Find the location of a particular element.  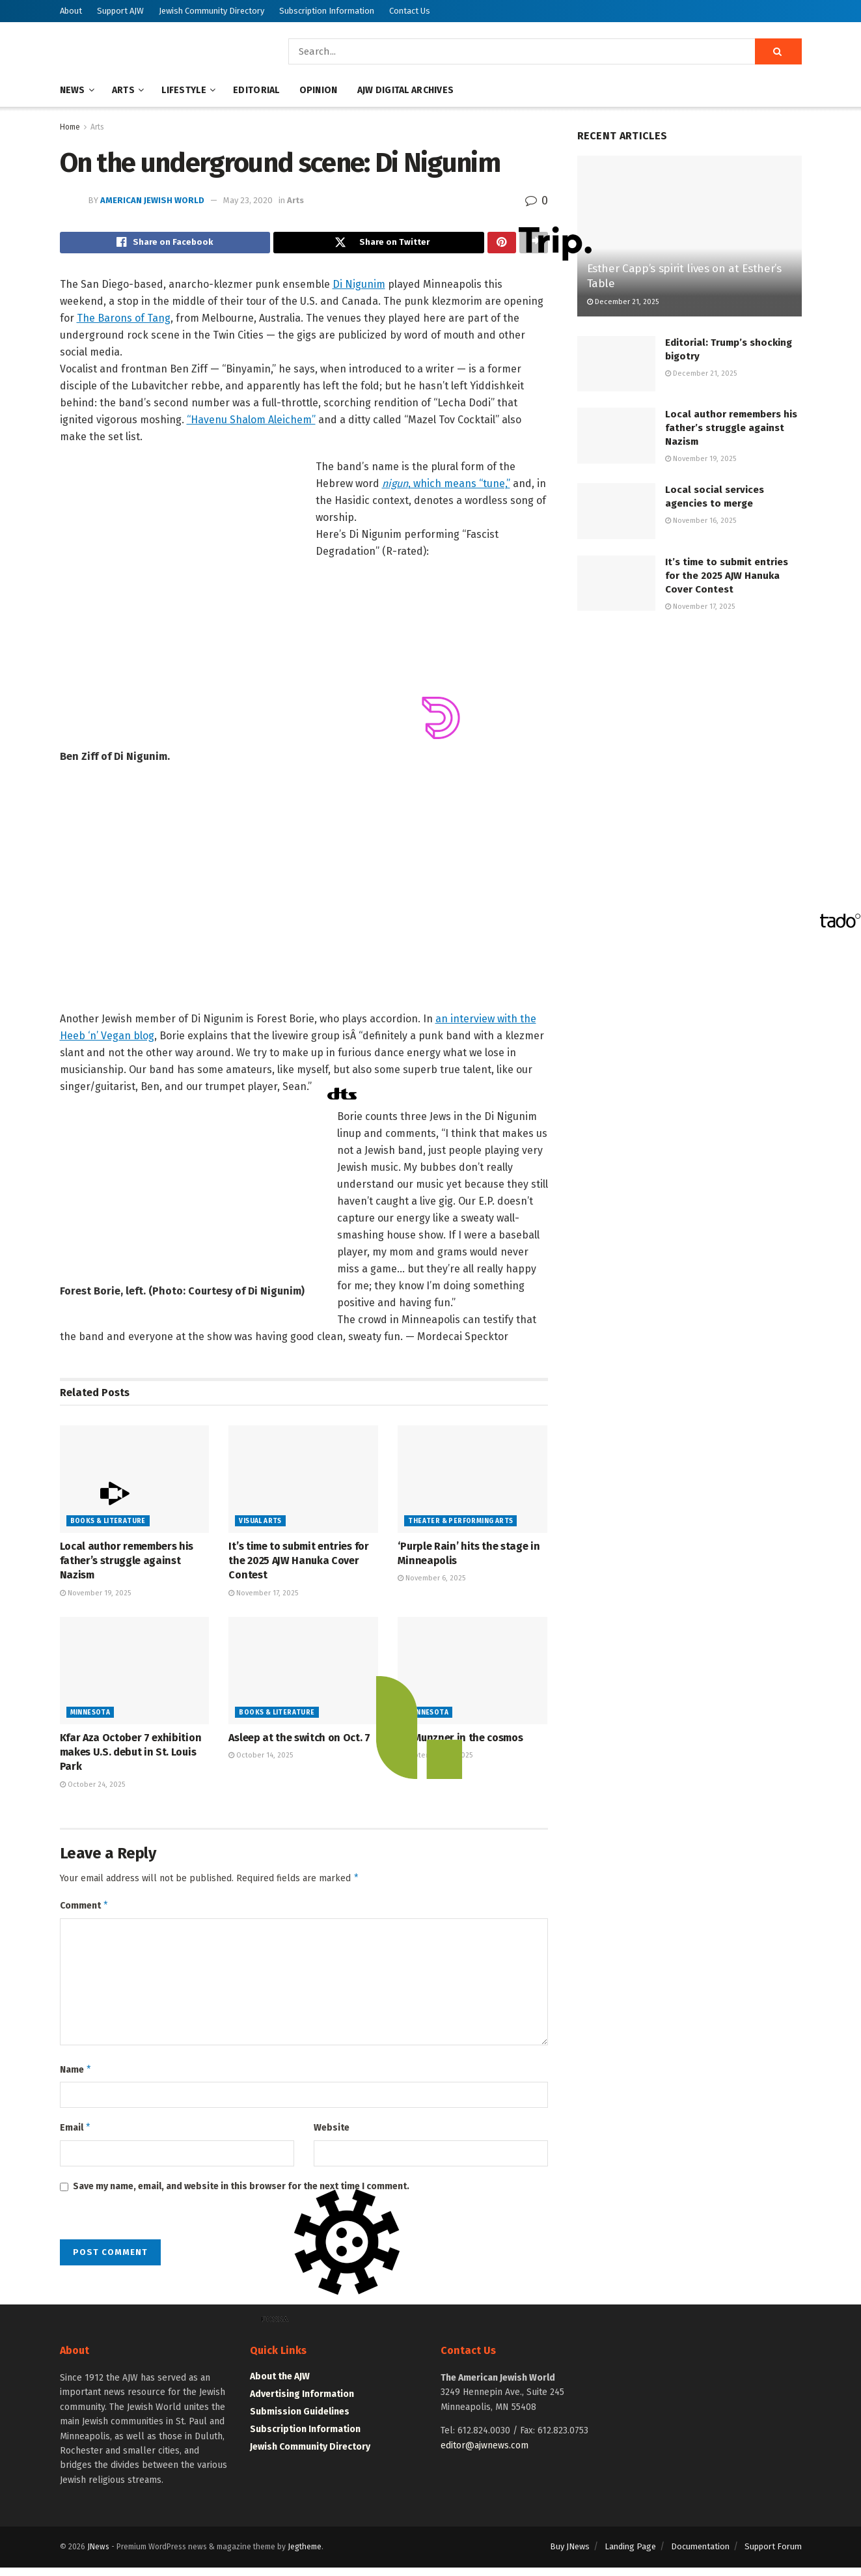

logstash data processing pipeline logo is located at coordinates (419, 1728).